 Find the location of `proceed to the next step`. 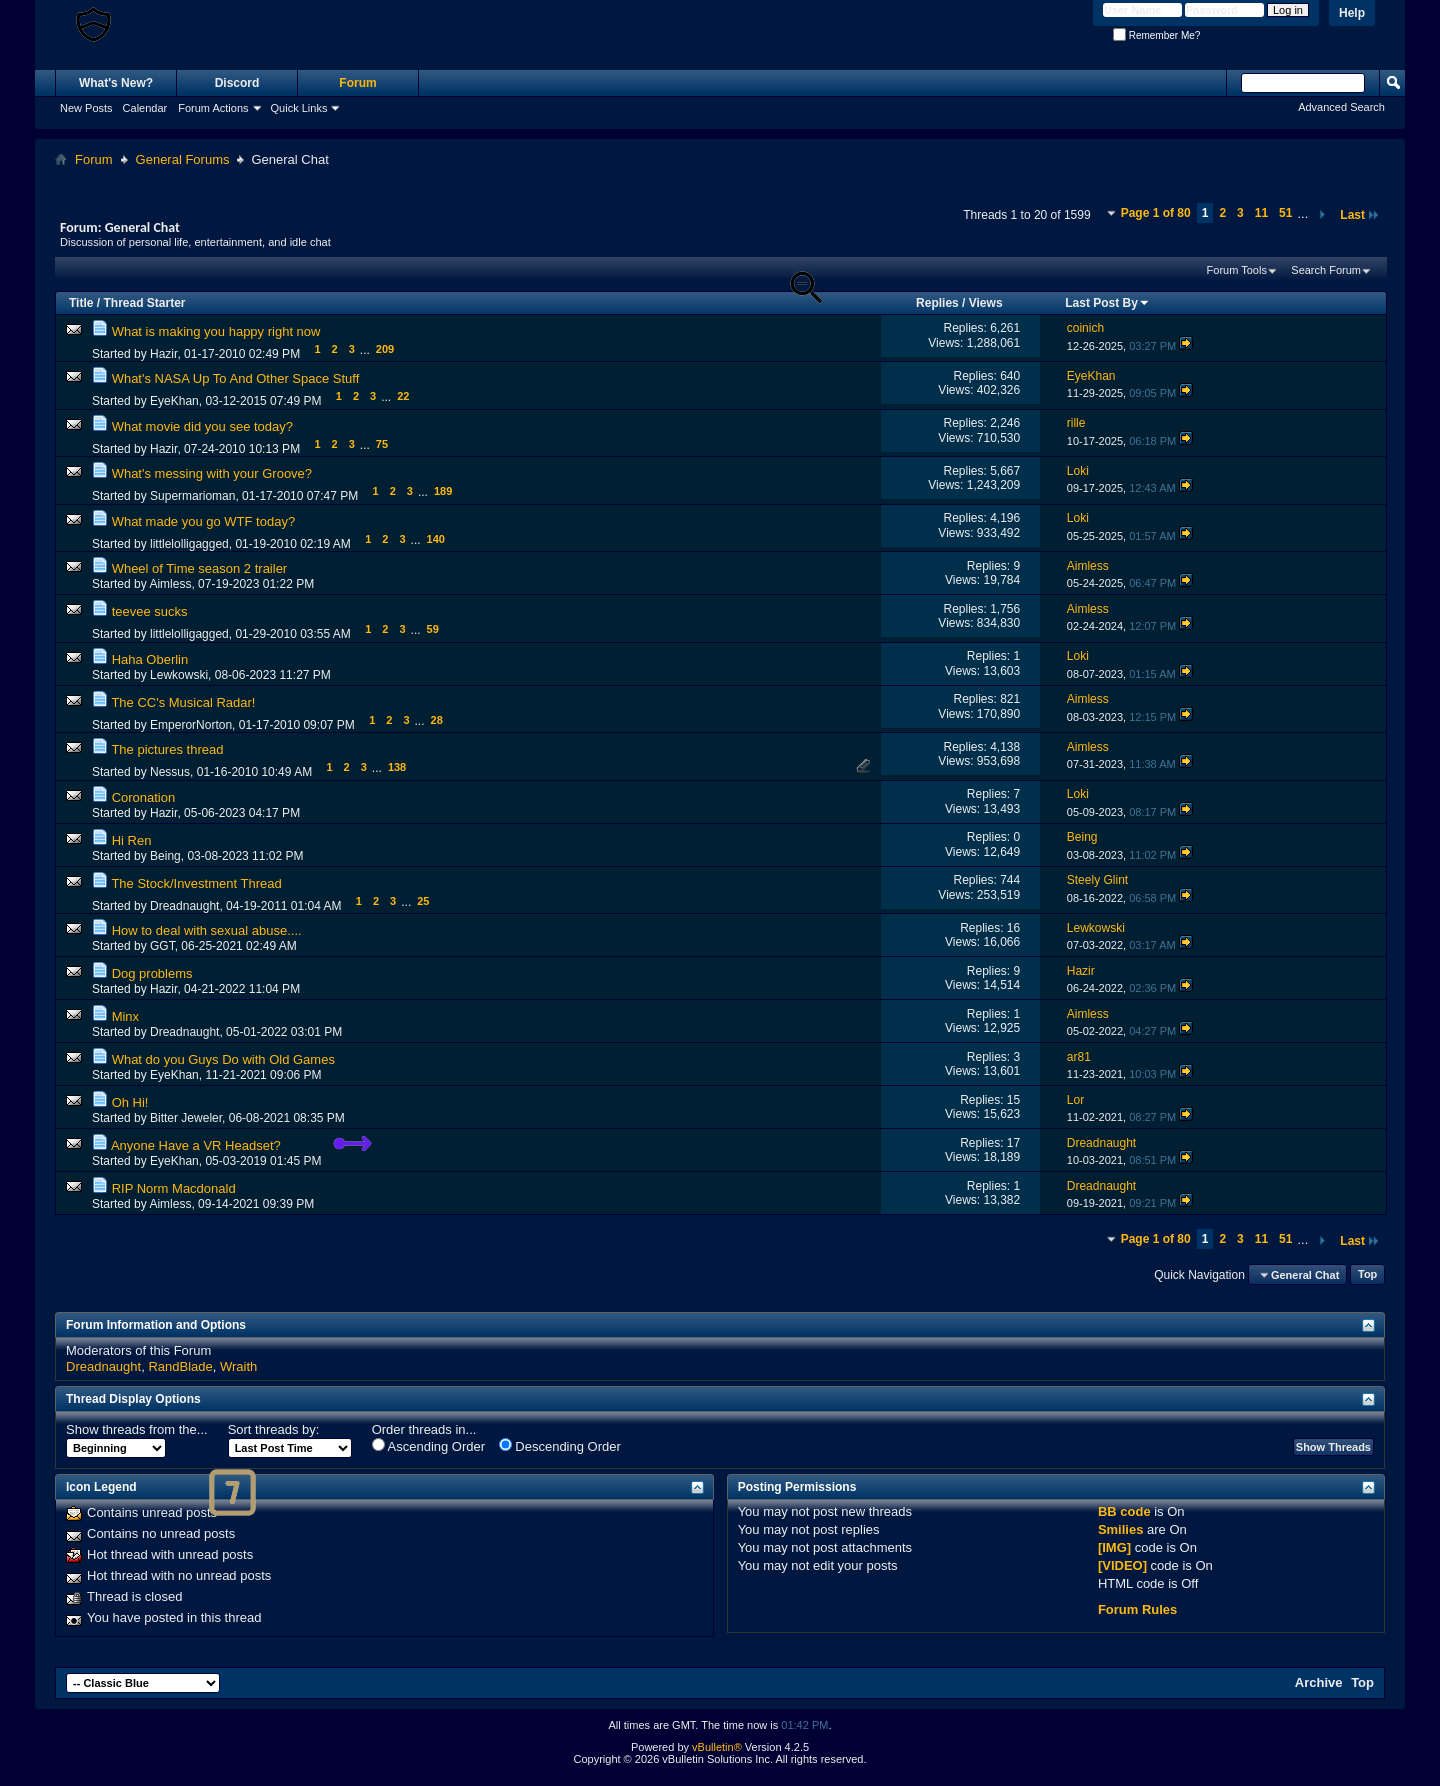

proceed to the next step is located at coordinates (352, 1143).